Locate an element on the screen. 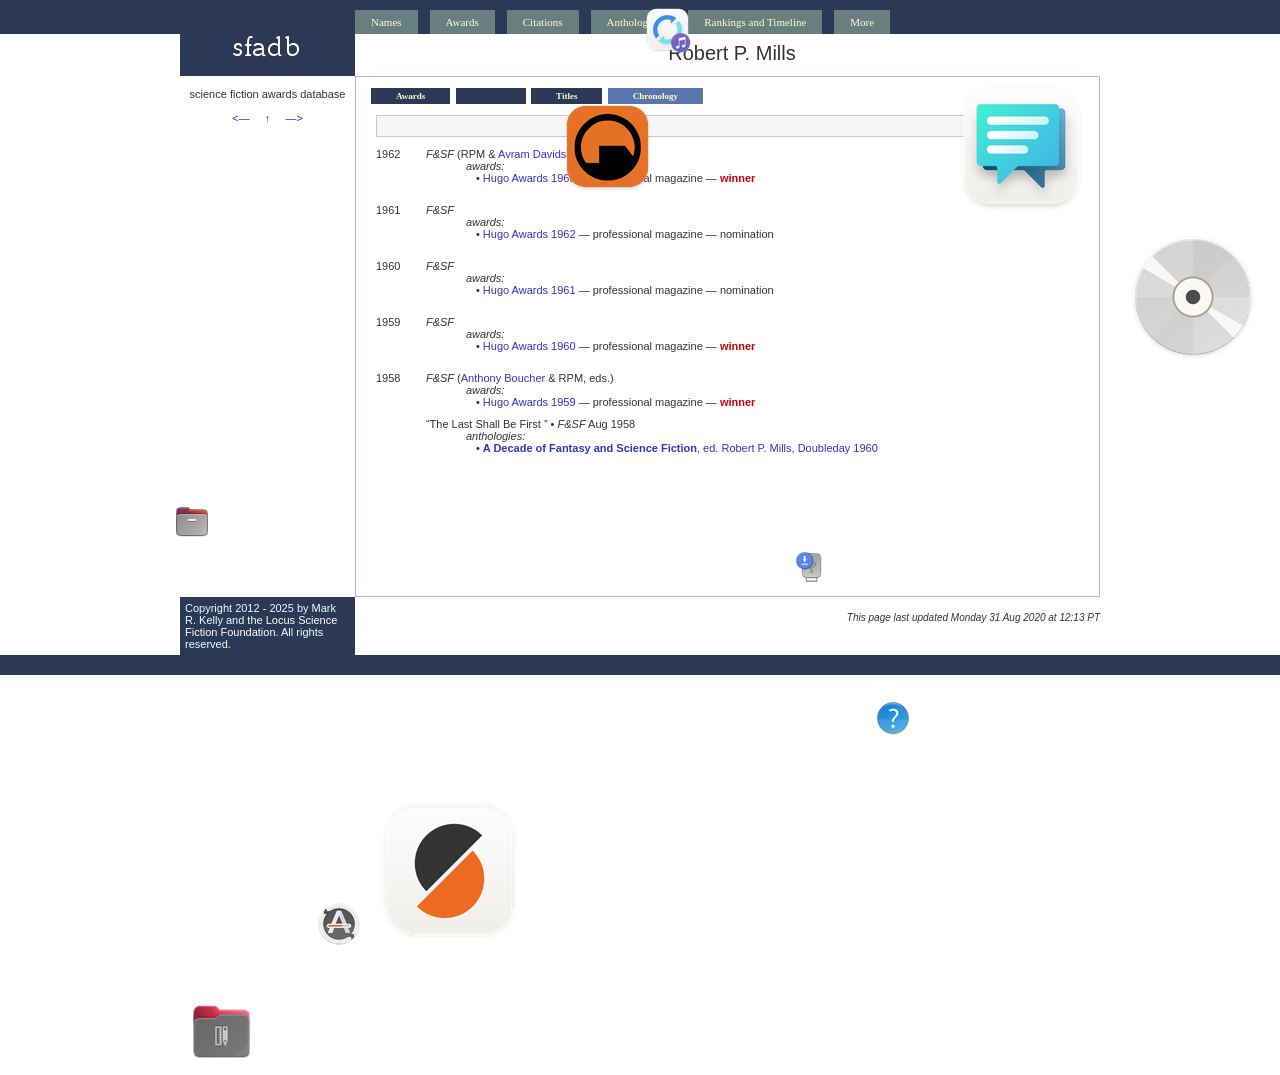 This screenshot has width=1280, height=1075. open neochat messaging app is located at coordinates (1021, 146).